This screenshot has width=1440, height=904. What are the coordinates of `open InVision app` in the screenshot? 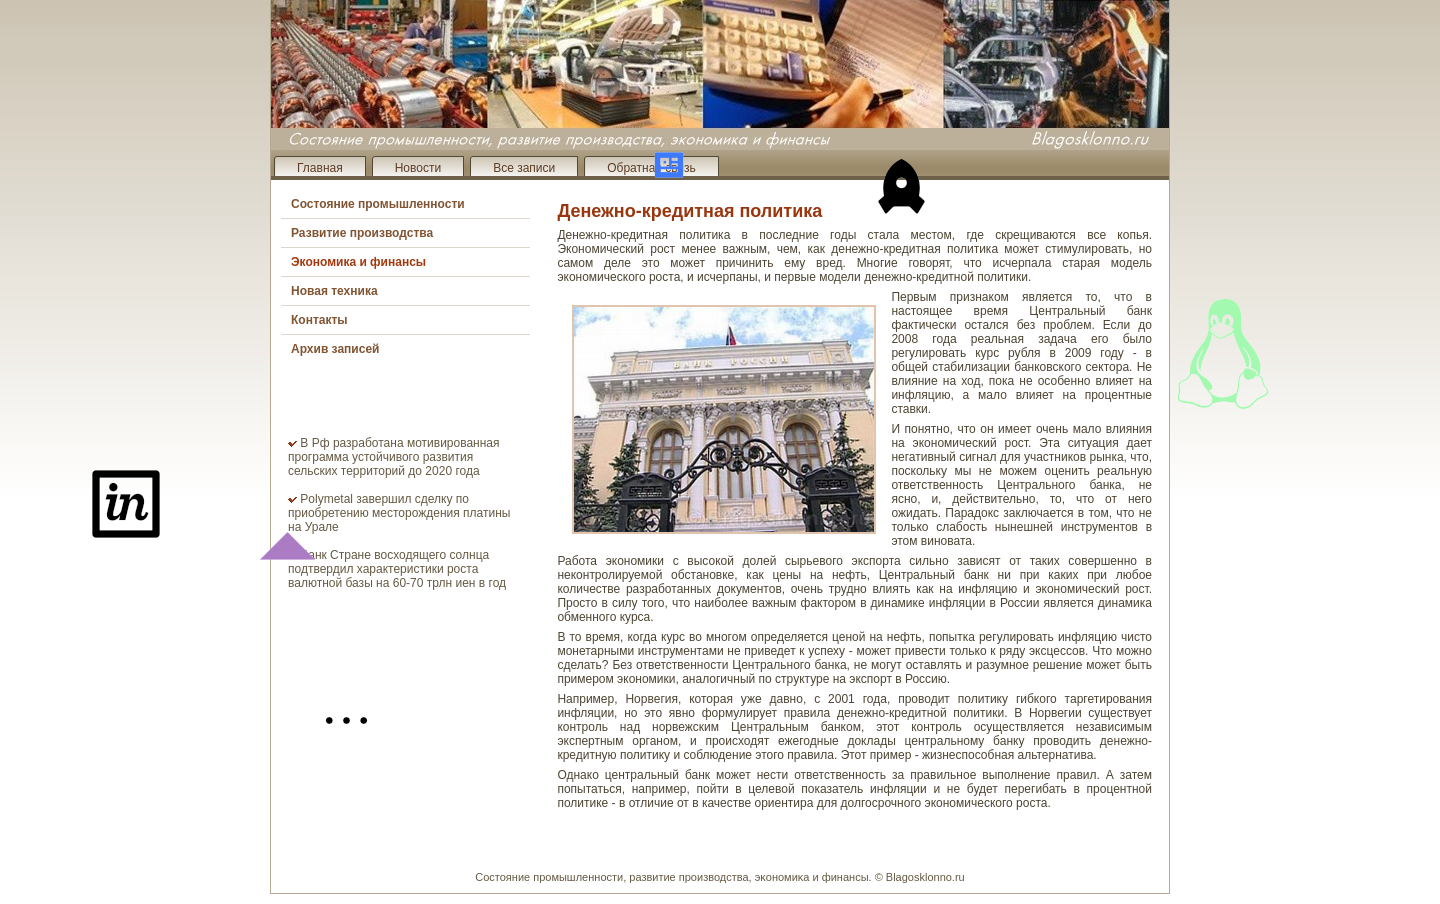 It's located at (126, 504).